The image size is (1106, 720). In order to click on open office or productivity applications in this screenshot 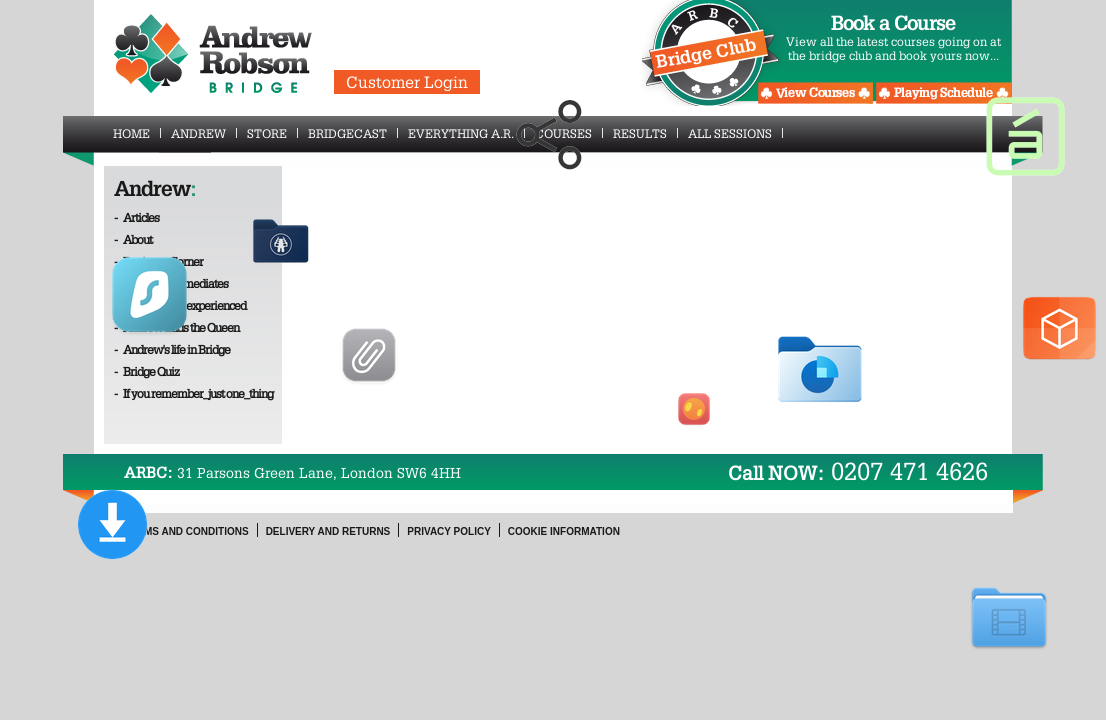, I will do `click(369, 355)`.